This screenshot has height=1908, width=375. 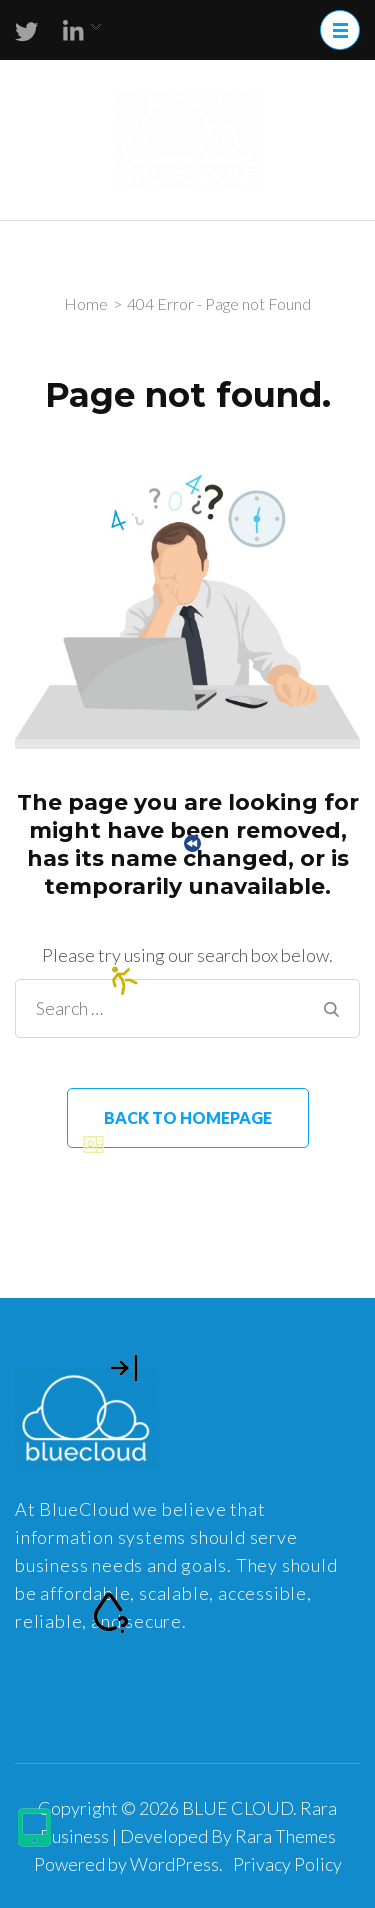 What do you see at coordinates (93, 1144) in the screenshot?
I see `start or join a video conference` at bounding box center [93, 1144].